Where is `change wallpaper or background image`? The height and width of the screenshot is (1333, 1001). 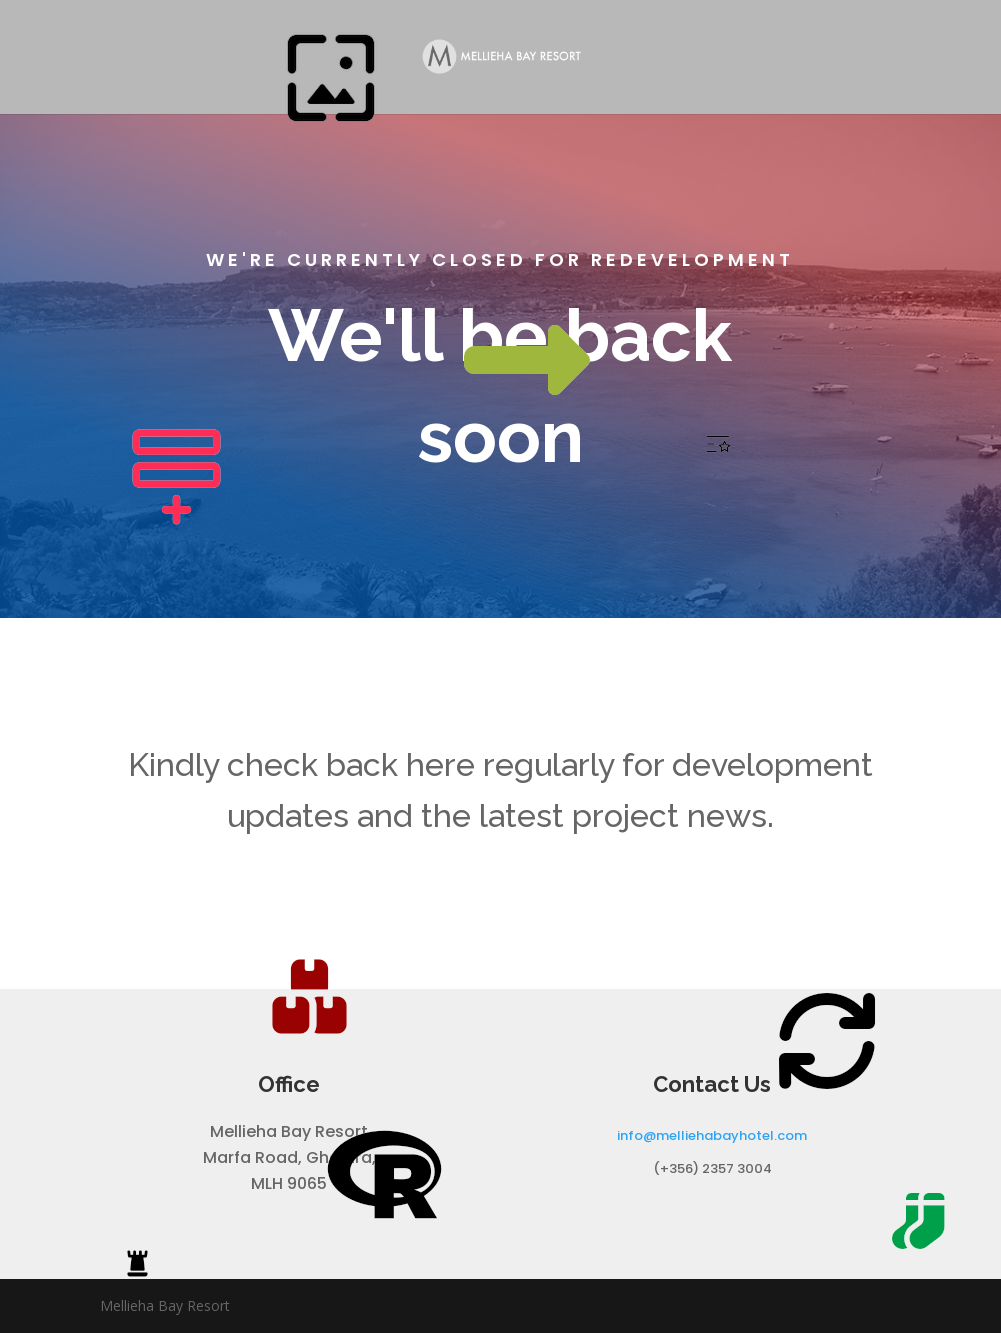
change wallpaper or background image is located at coordinates (331, 78).